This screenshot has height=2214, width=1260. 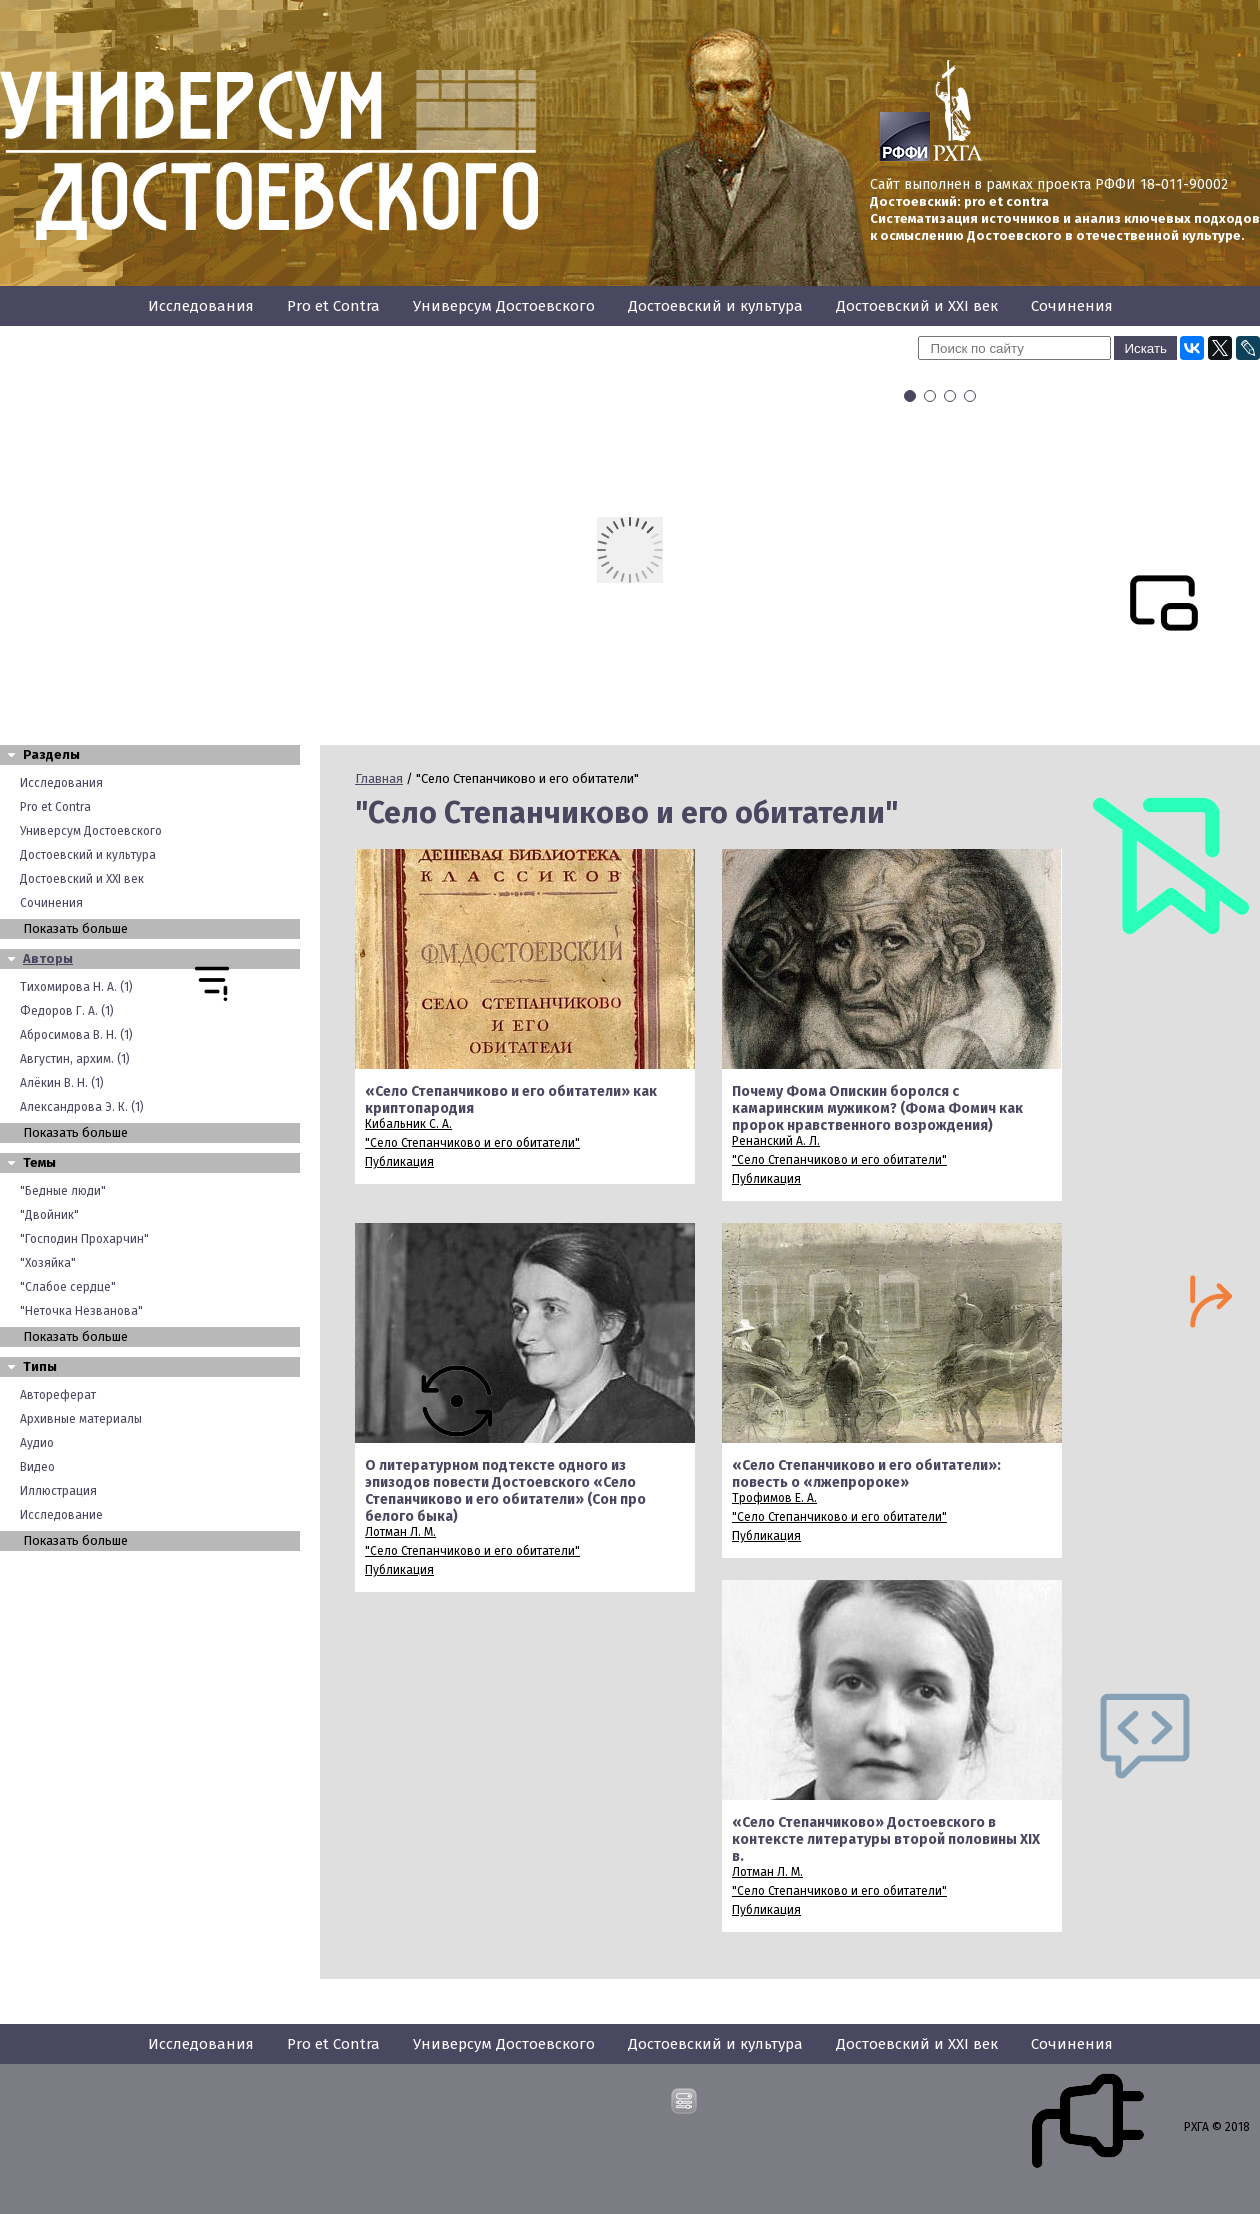 What do you see at coordinates (1171, 866) in the screenshot?
I see `remove bookmark from saved items` at bounding box center [1171, 866].